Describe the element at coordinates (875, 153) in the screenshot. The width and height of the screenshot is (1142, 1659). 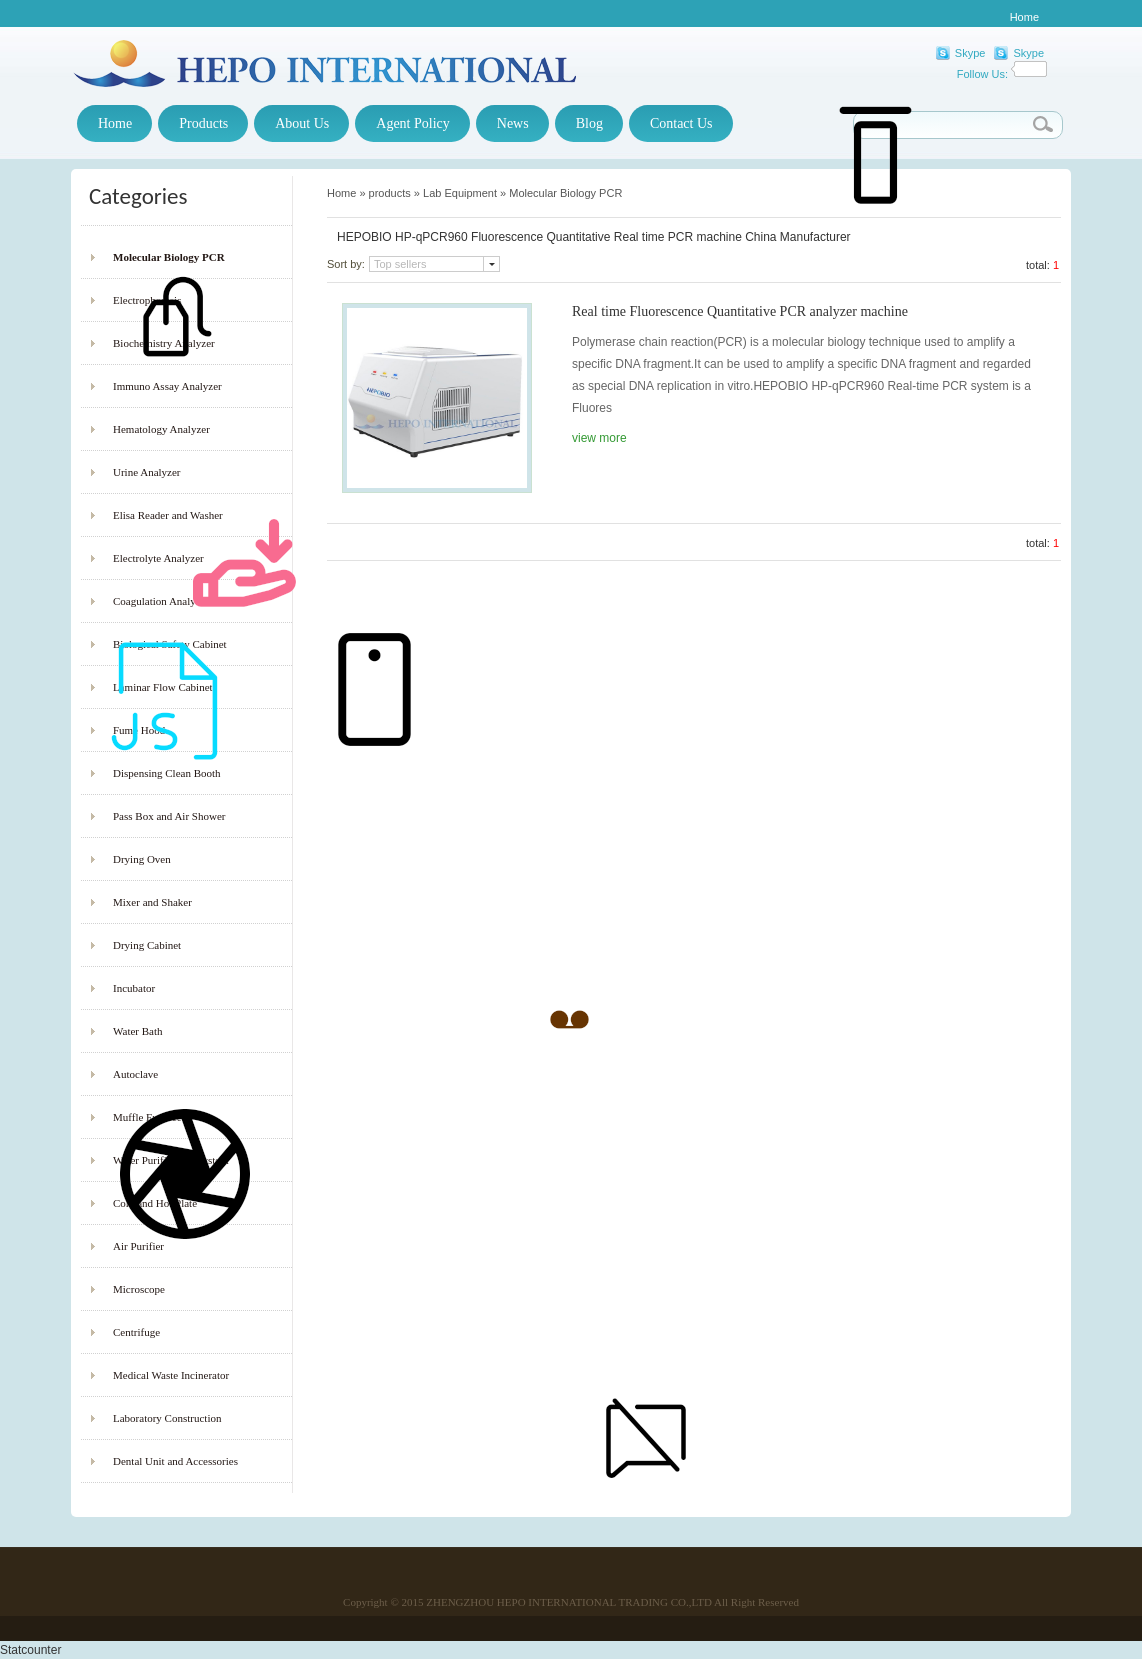
I see `align element to top edge` at that location.